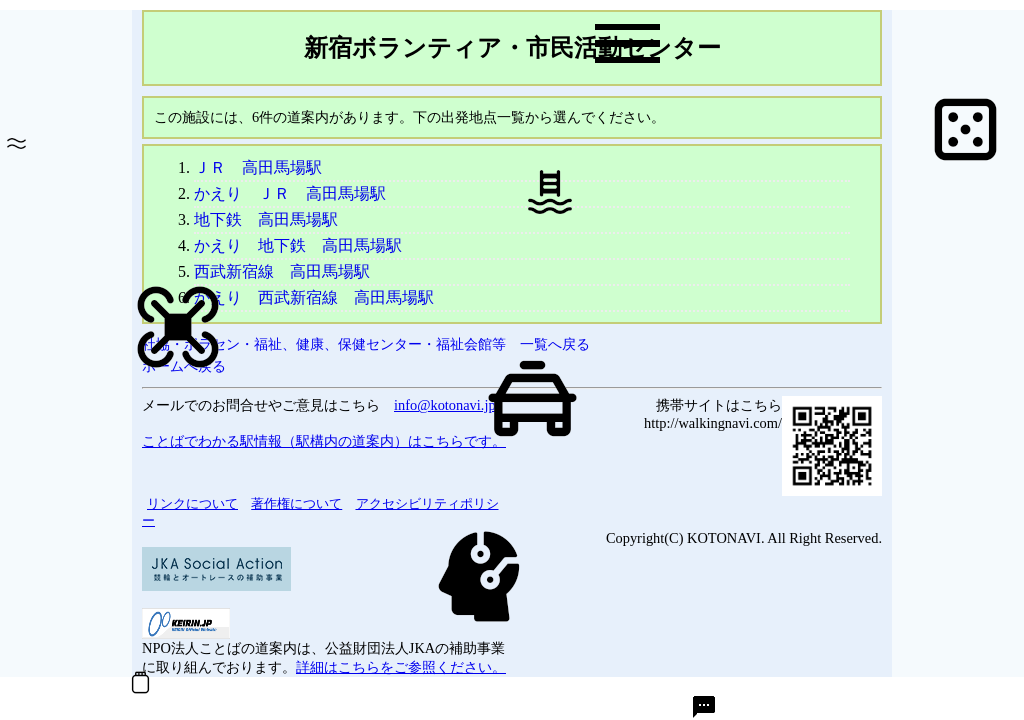 The height and width of the screenshot is (720, 1024). I want to click on access drone controls, so click(178, 327).